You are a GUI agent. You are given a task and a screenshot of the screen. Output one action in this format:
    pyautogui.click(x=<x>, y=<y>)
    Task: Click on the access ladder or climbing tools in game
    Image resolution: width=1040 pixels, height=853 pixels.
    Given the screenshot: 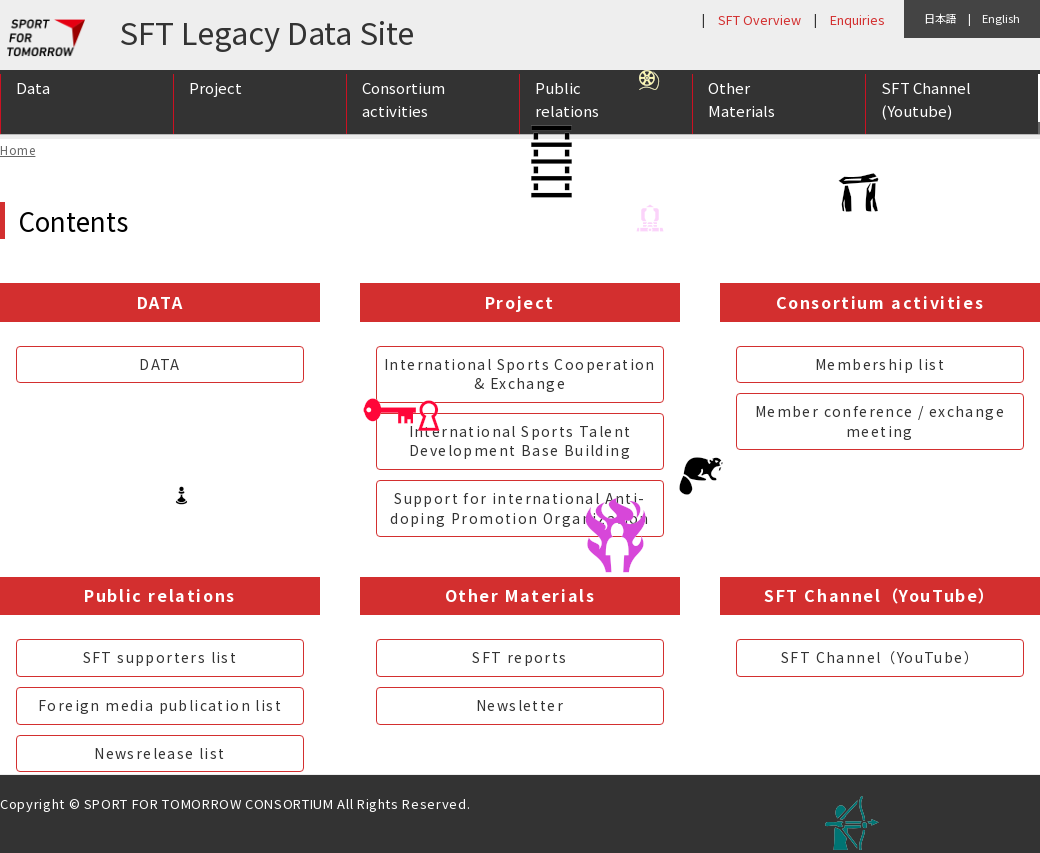 What is the action you would take?
    pyautogui.click(x=551, y=161)
    